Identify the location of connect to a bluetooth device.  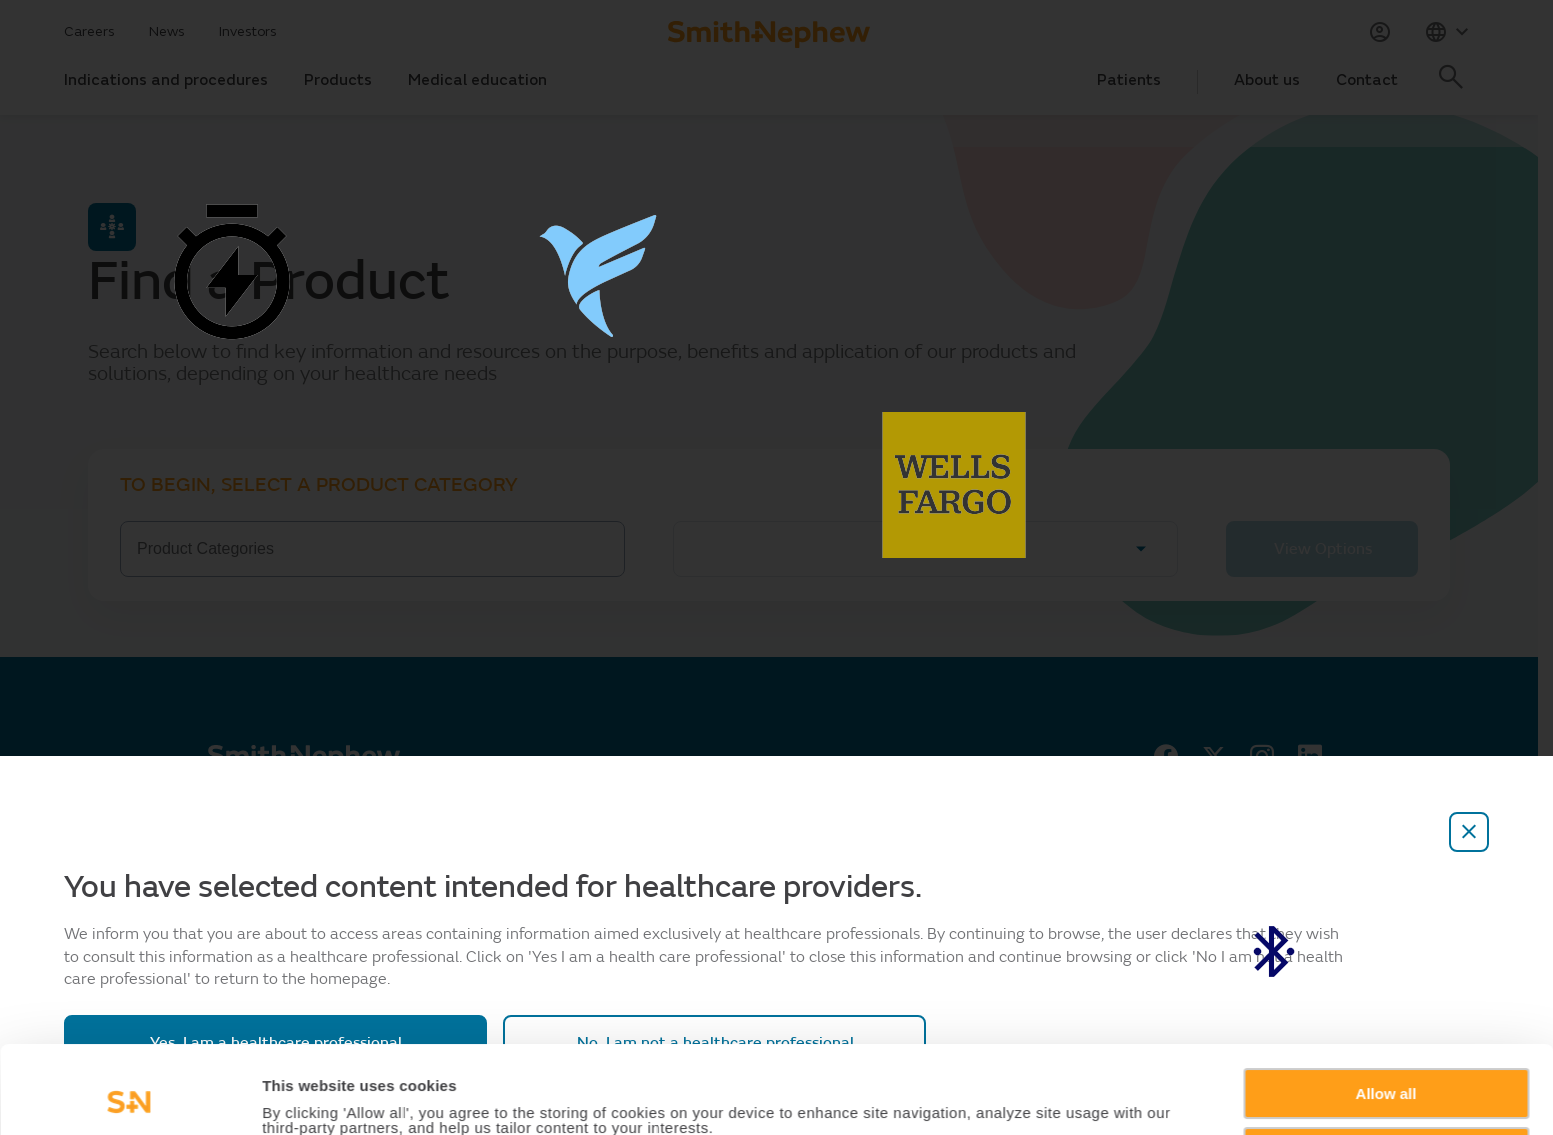
(1271, 951).